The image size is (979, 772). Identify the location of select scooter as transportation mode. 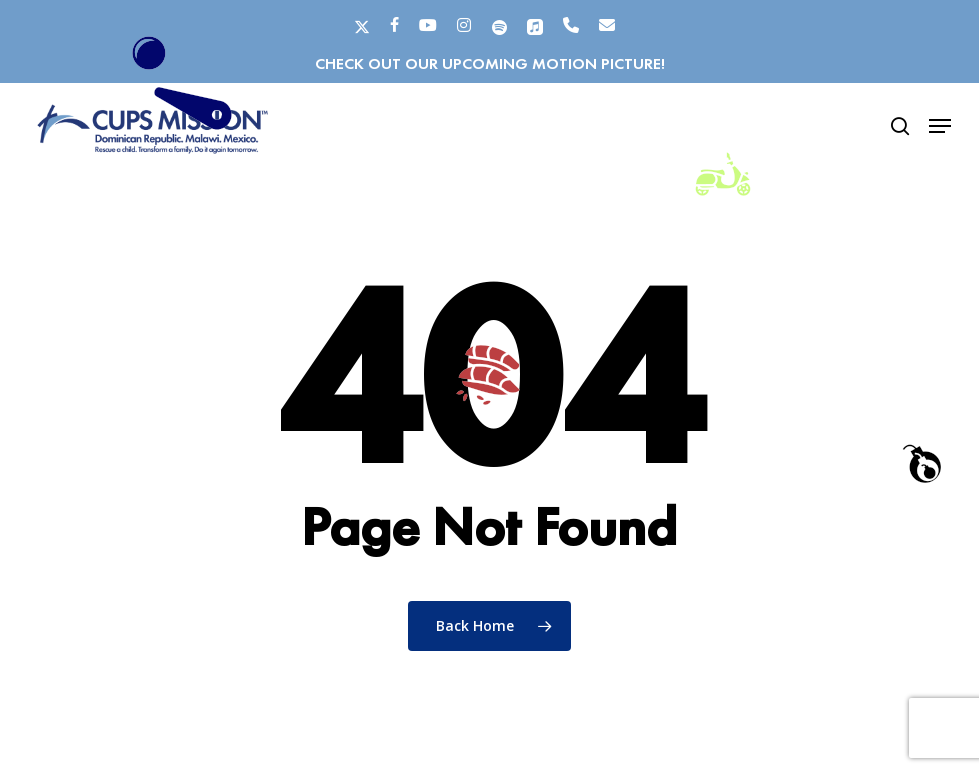
(723, 174).